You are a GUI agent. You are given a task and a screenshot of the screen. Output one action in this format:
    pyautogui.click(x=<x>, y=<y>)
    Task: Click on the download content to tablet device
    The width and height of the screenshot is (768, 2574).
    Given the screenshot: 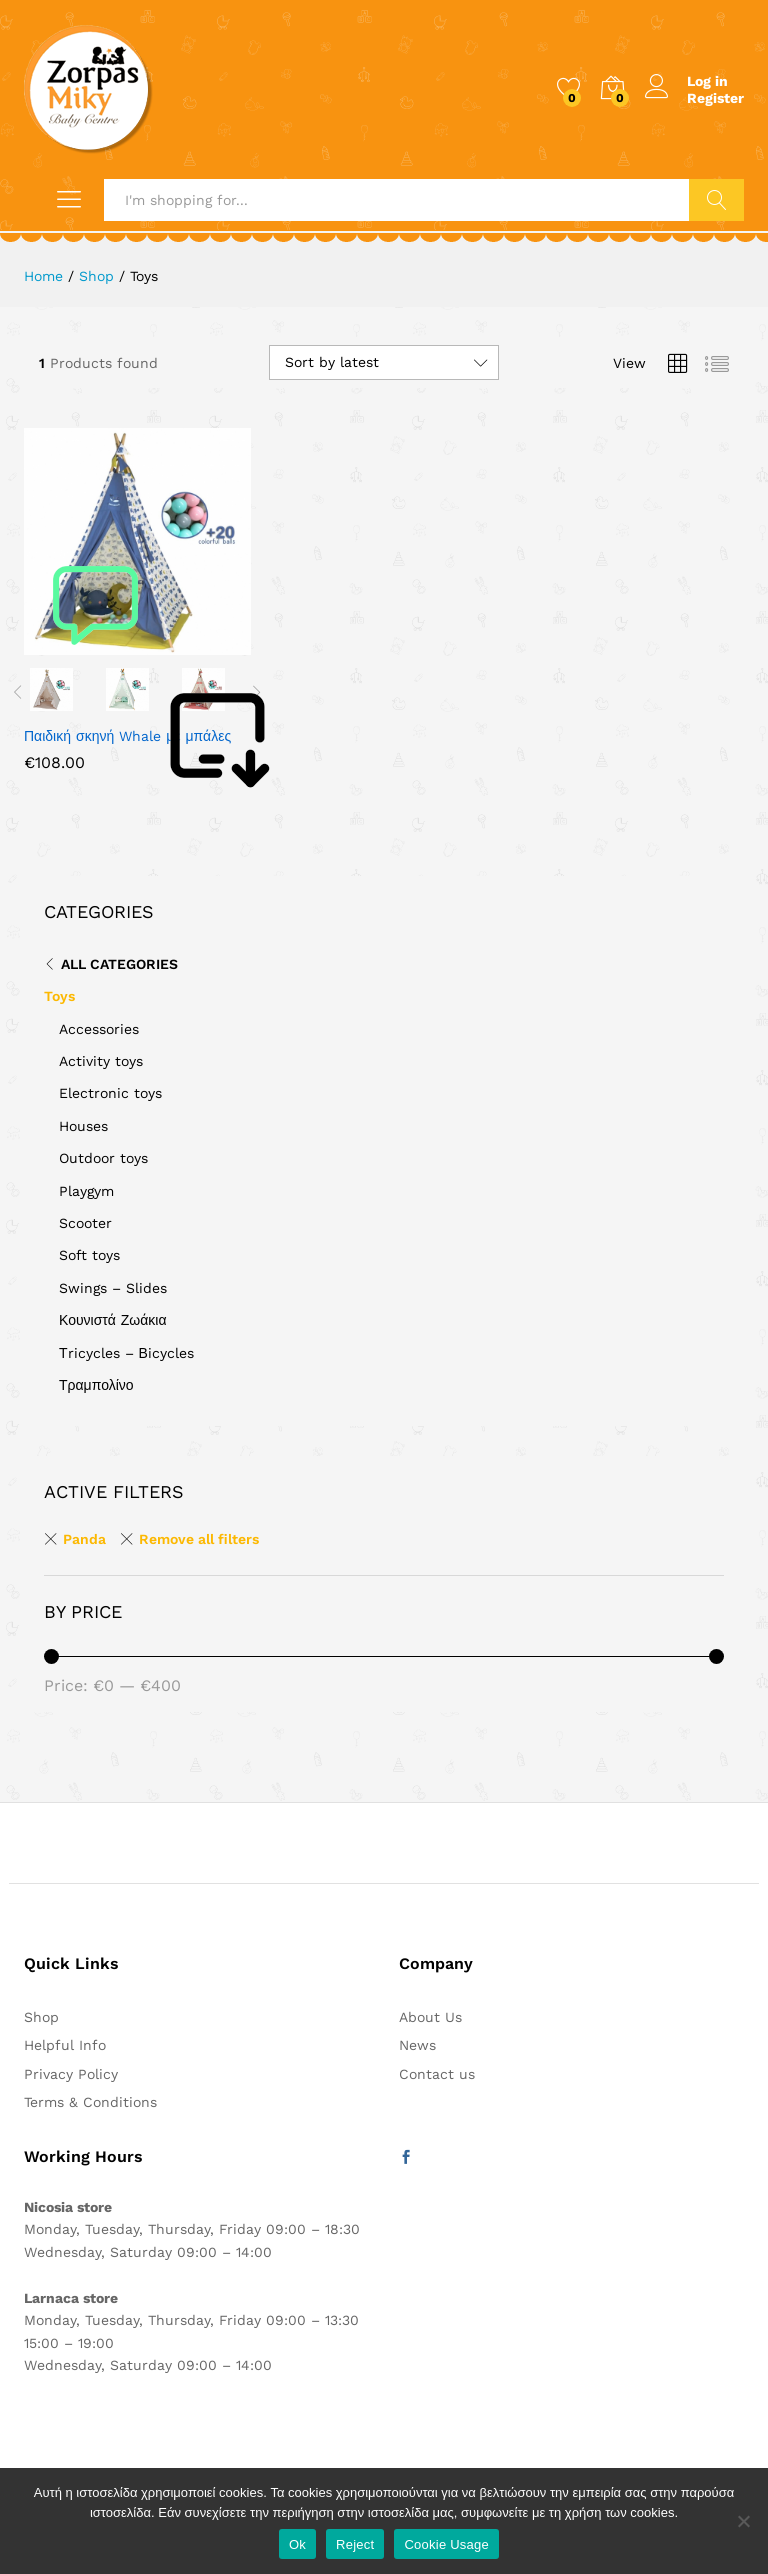 What is the action you would take?
    pyautogui.click(x=217, y=735)
    